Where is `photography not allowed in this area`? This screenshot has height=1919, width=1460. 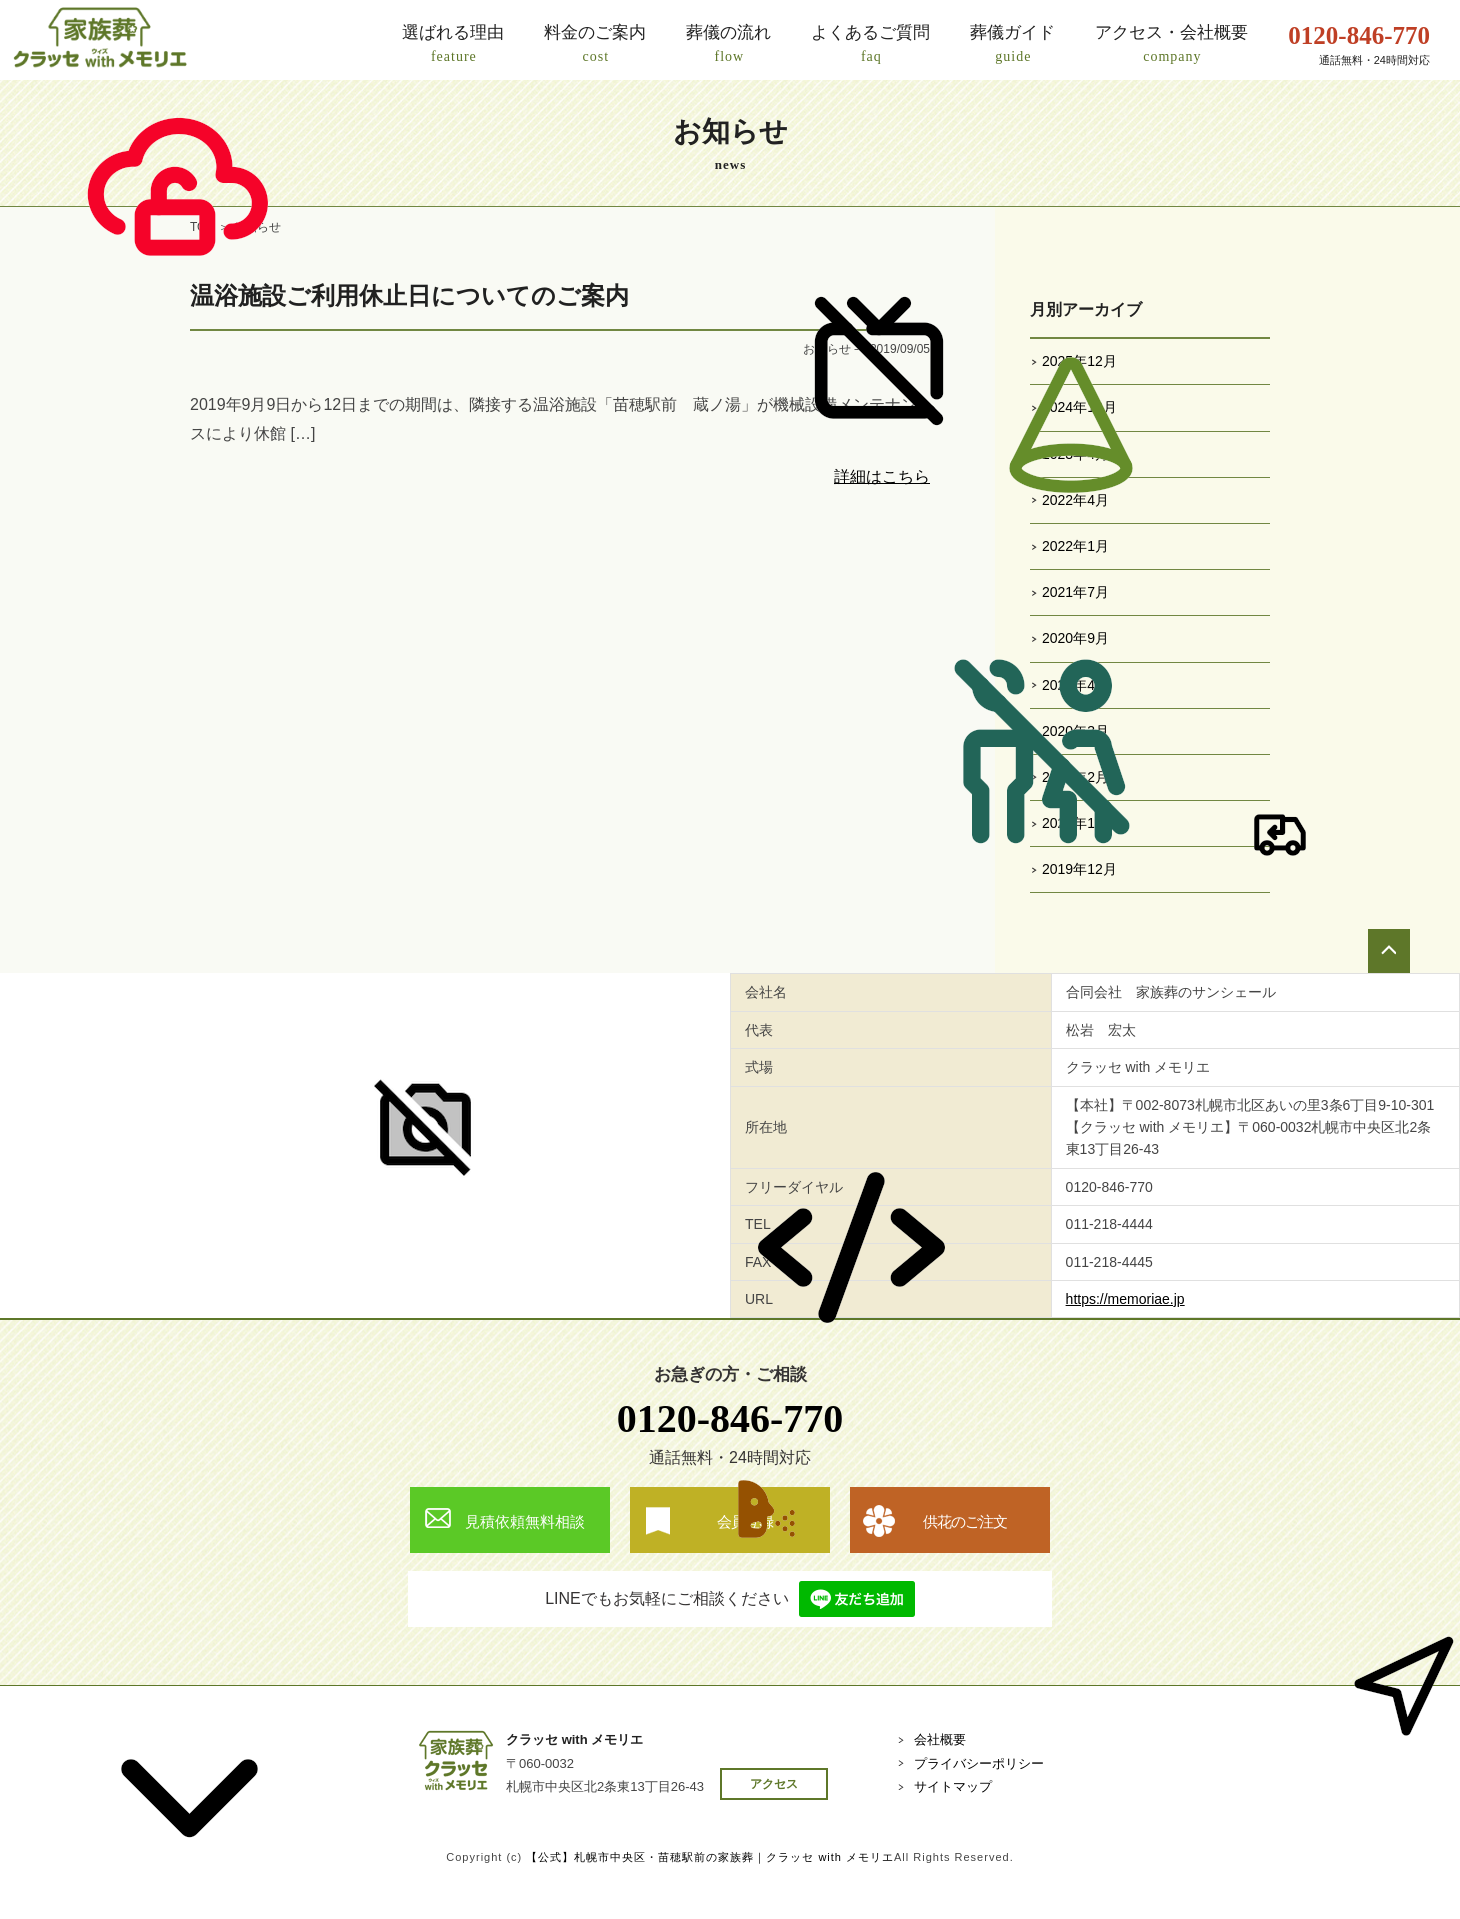
photography not allowed in this area is located at coordinates (425, 1124).